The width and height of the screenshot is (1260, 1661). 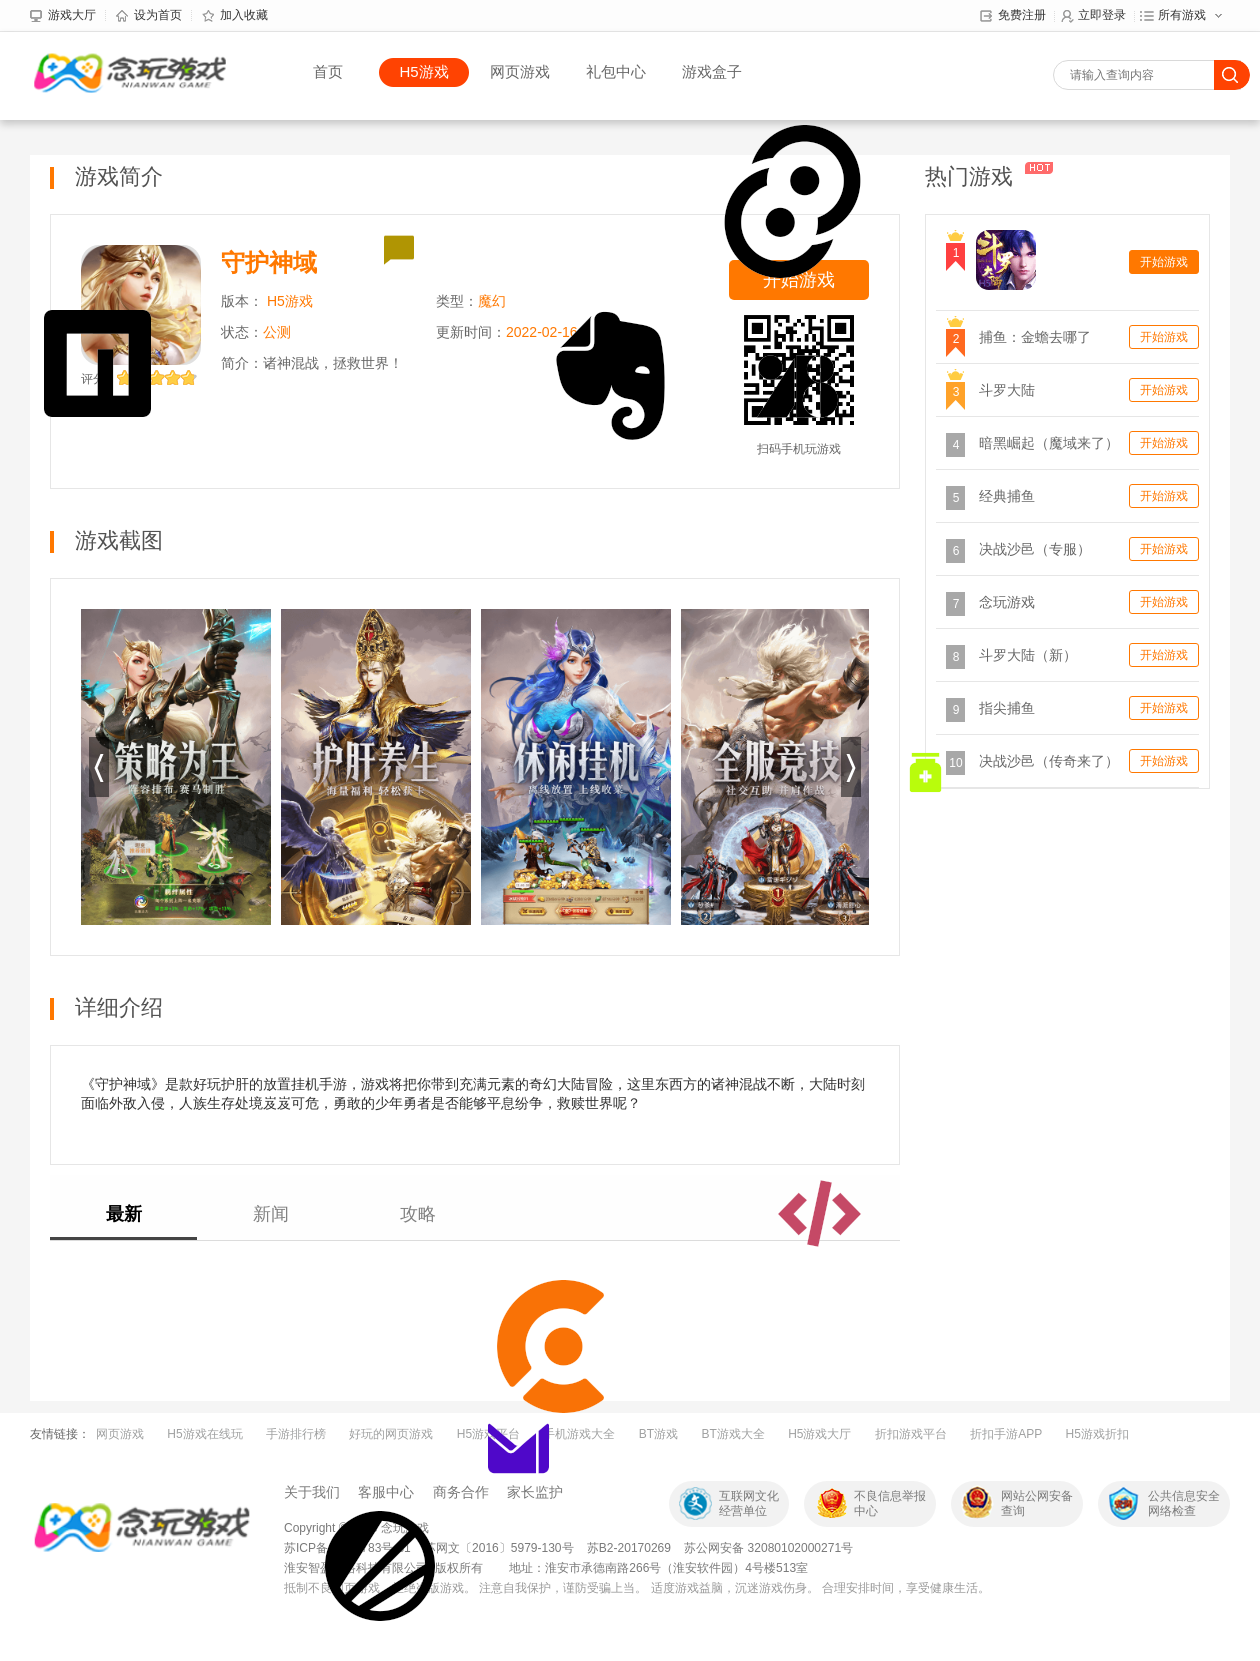 What do you see at coordinates (97, 363) in the screenshot?
I see `npm package manager logo` at bounding box center [97, 363].